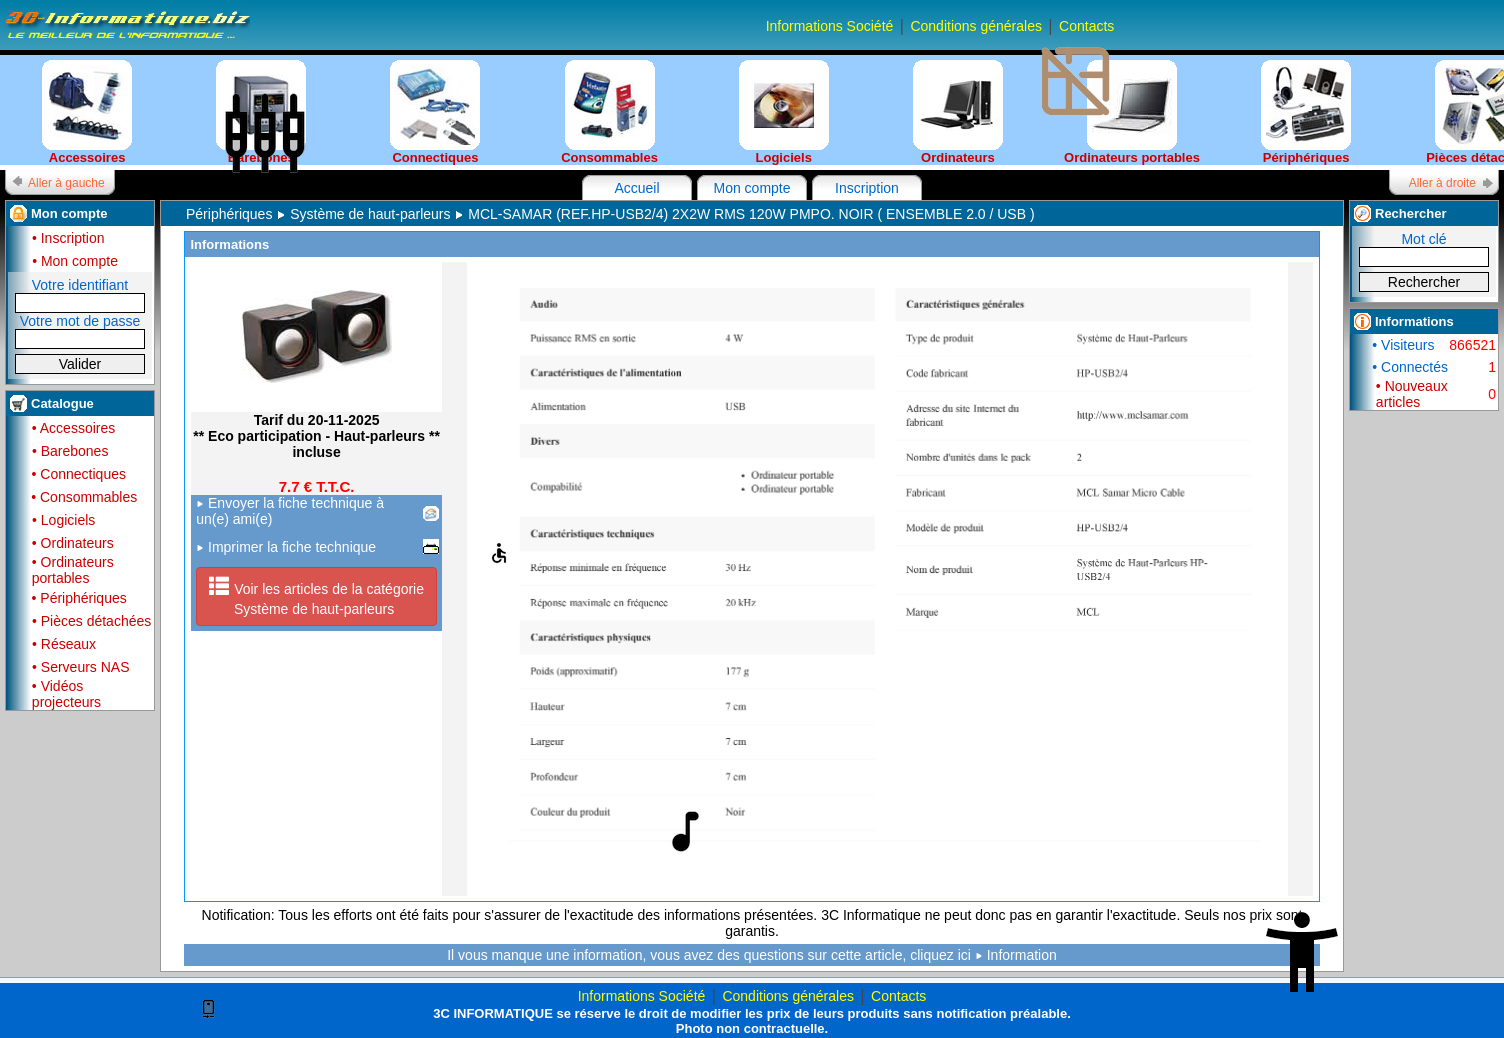  Describe the element at coordinates (499, 553) in the screenshot. I see `indicates wheelchair accessibility` at that location.